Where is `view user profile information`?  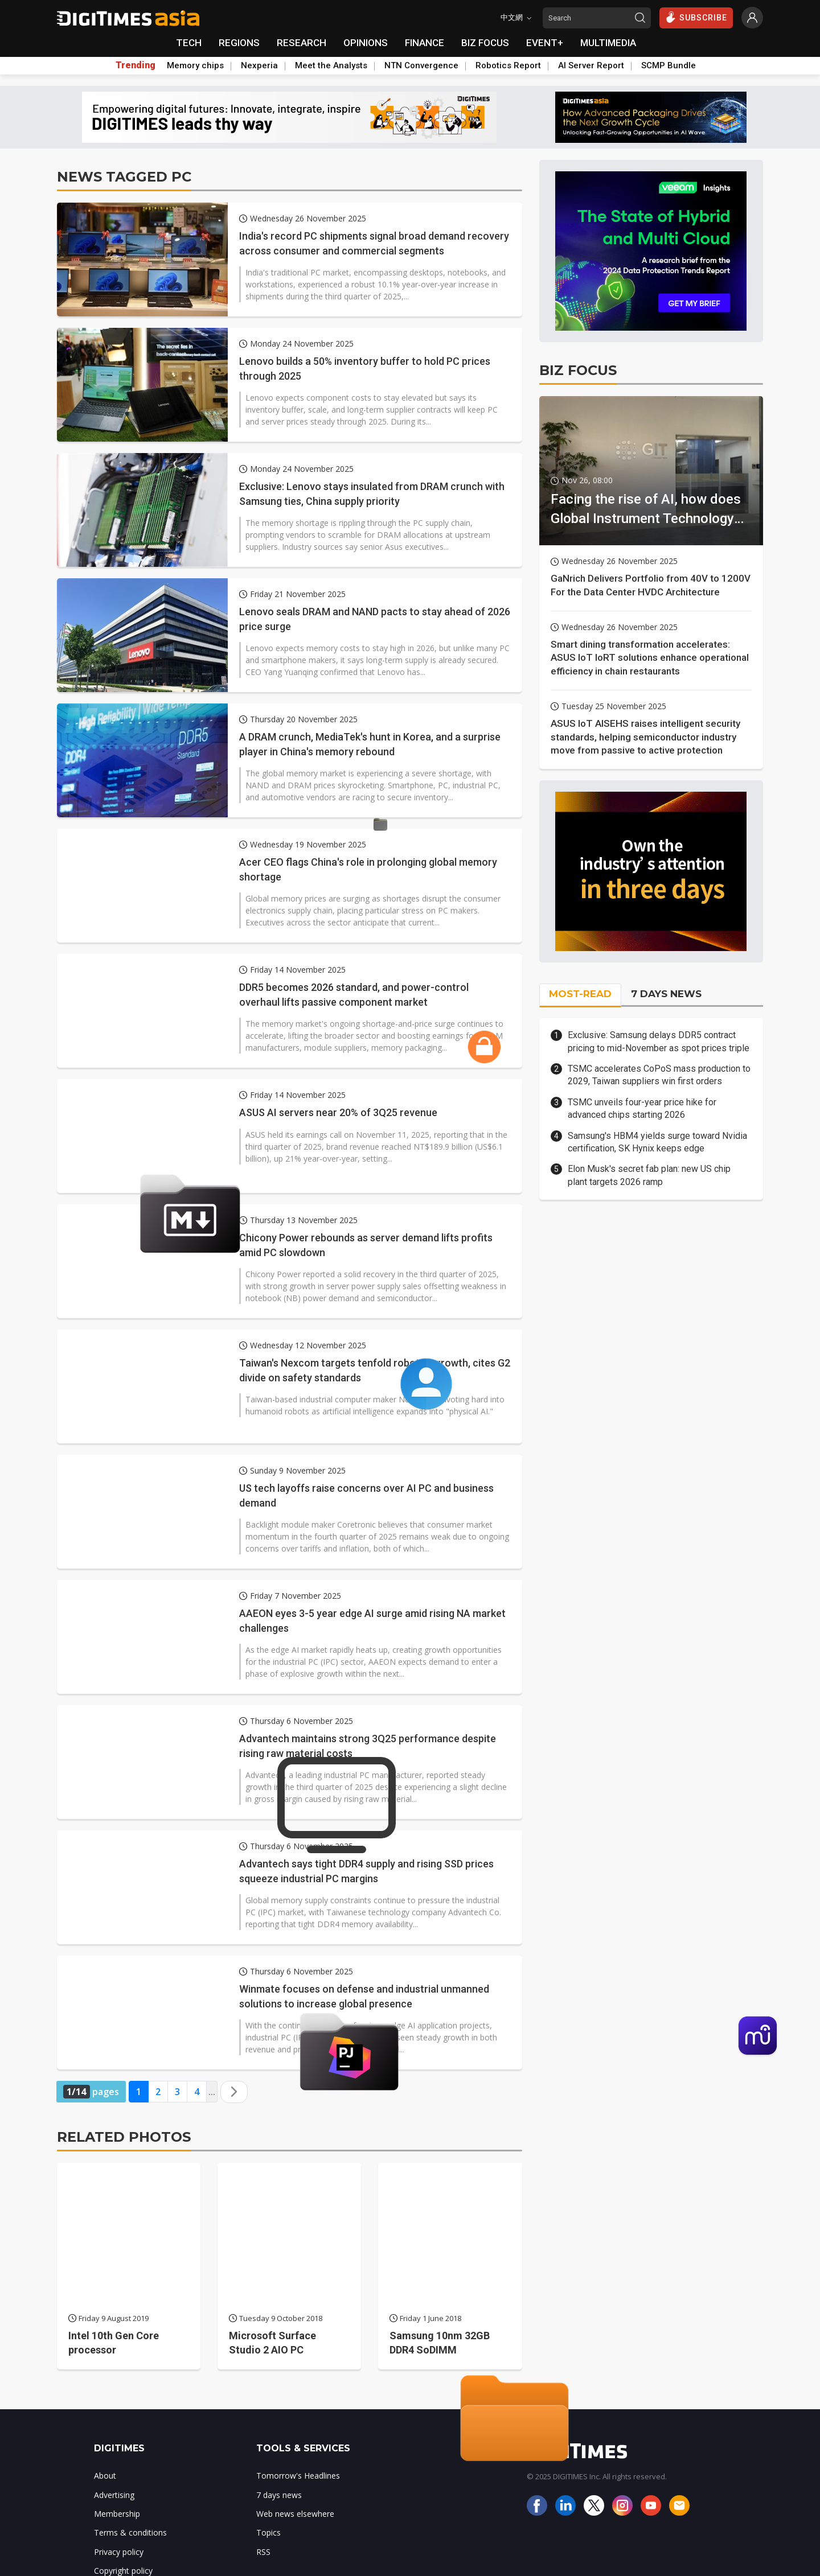
view user profile information is located at coordinates (426, 1384).